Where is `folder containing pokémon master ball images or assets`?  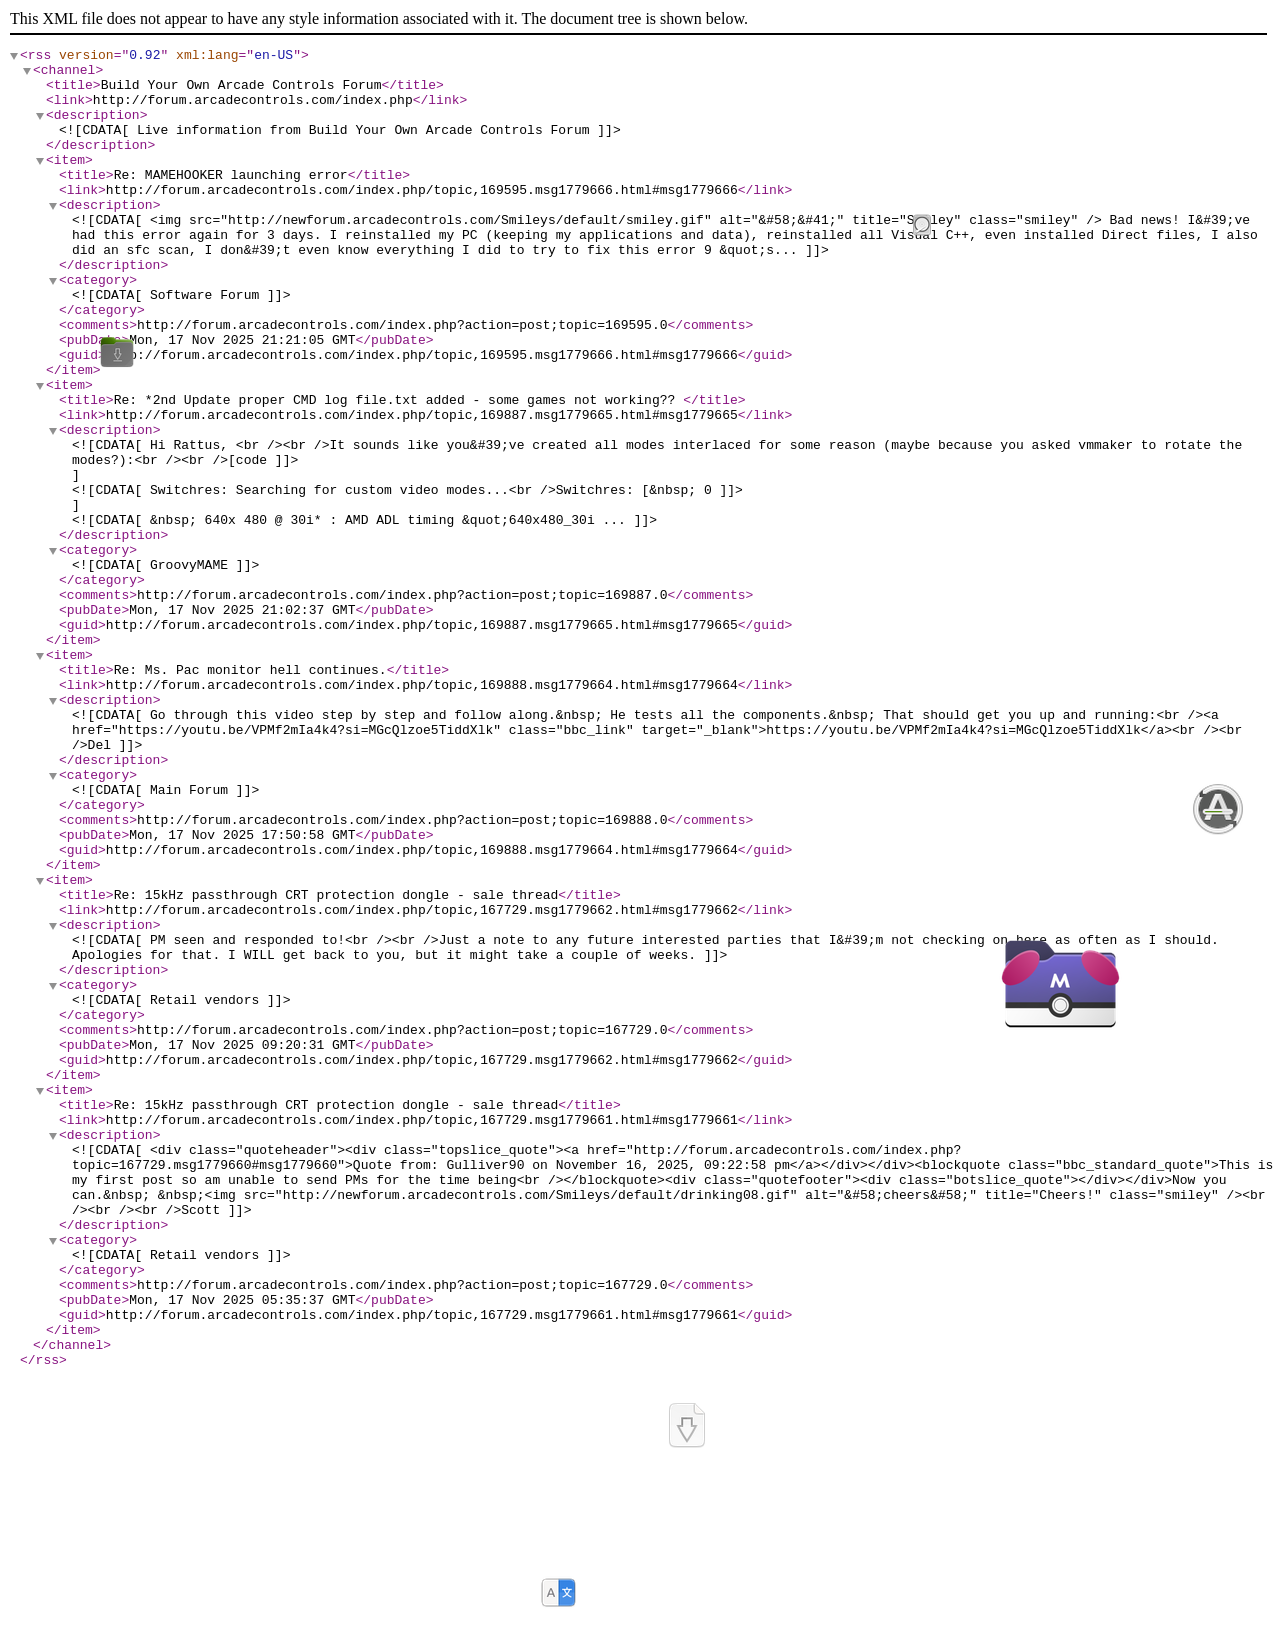 folder containing pokémon master ball images or assets is located at coordinates (1060, 987).